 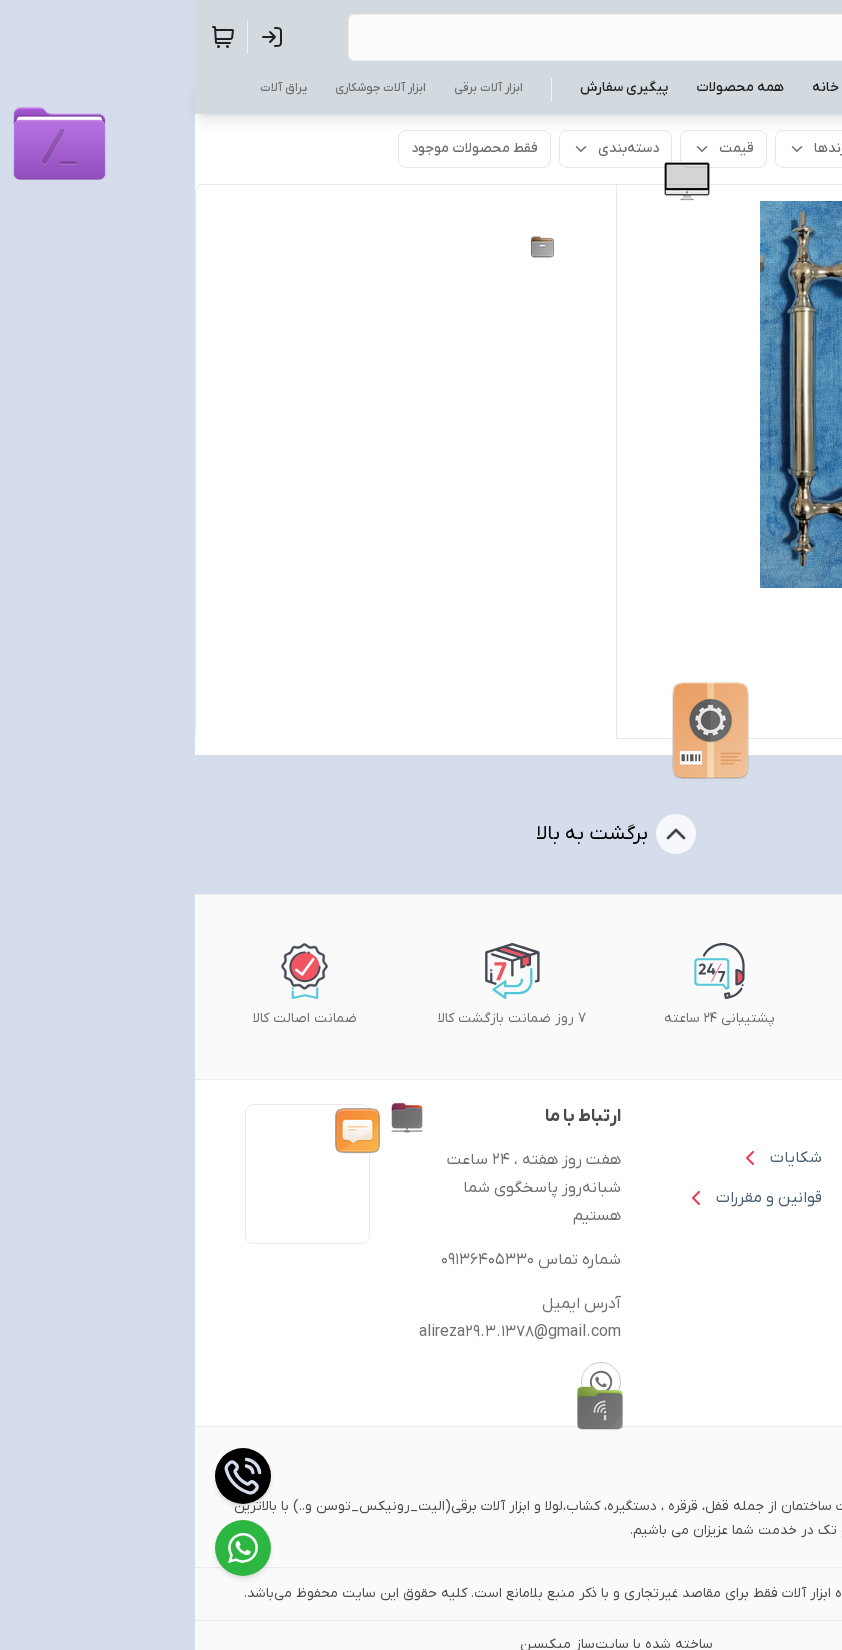 I want to click on open the nautilus file manager, so click(x=542, y=246).